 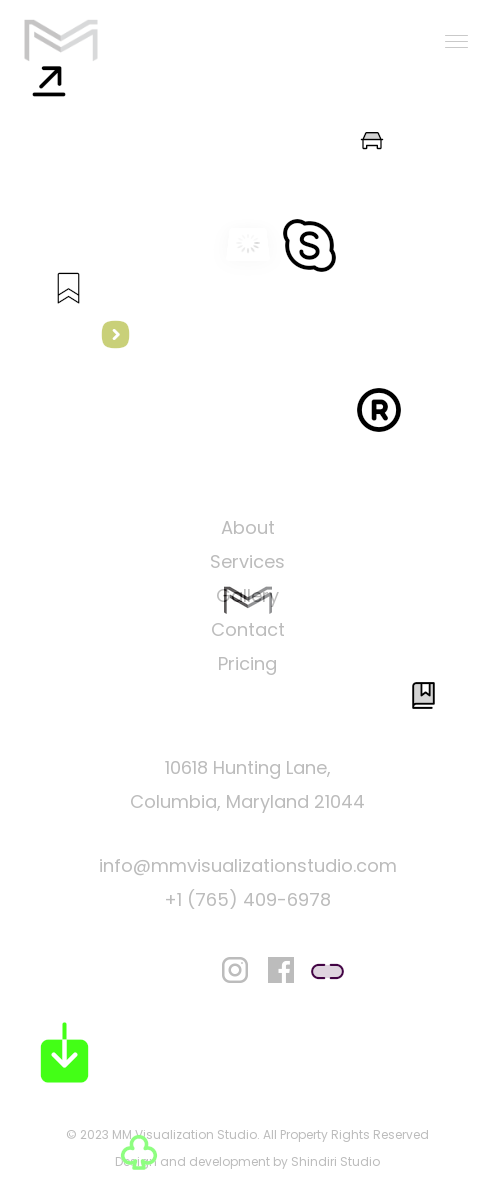 I want to click on save this item for later, so click(x=68, y=287).